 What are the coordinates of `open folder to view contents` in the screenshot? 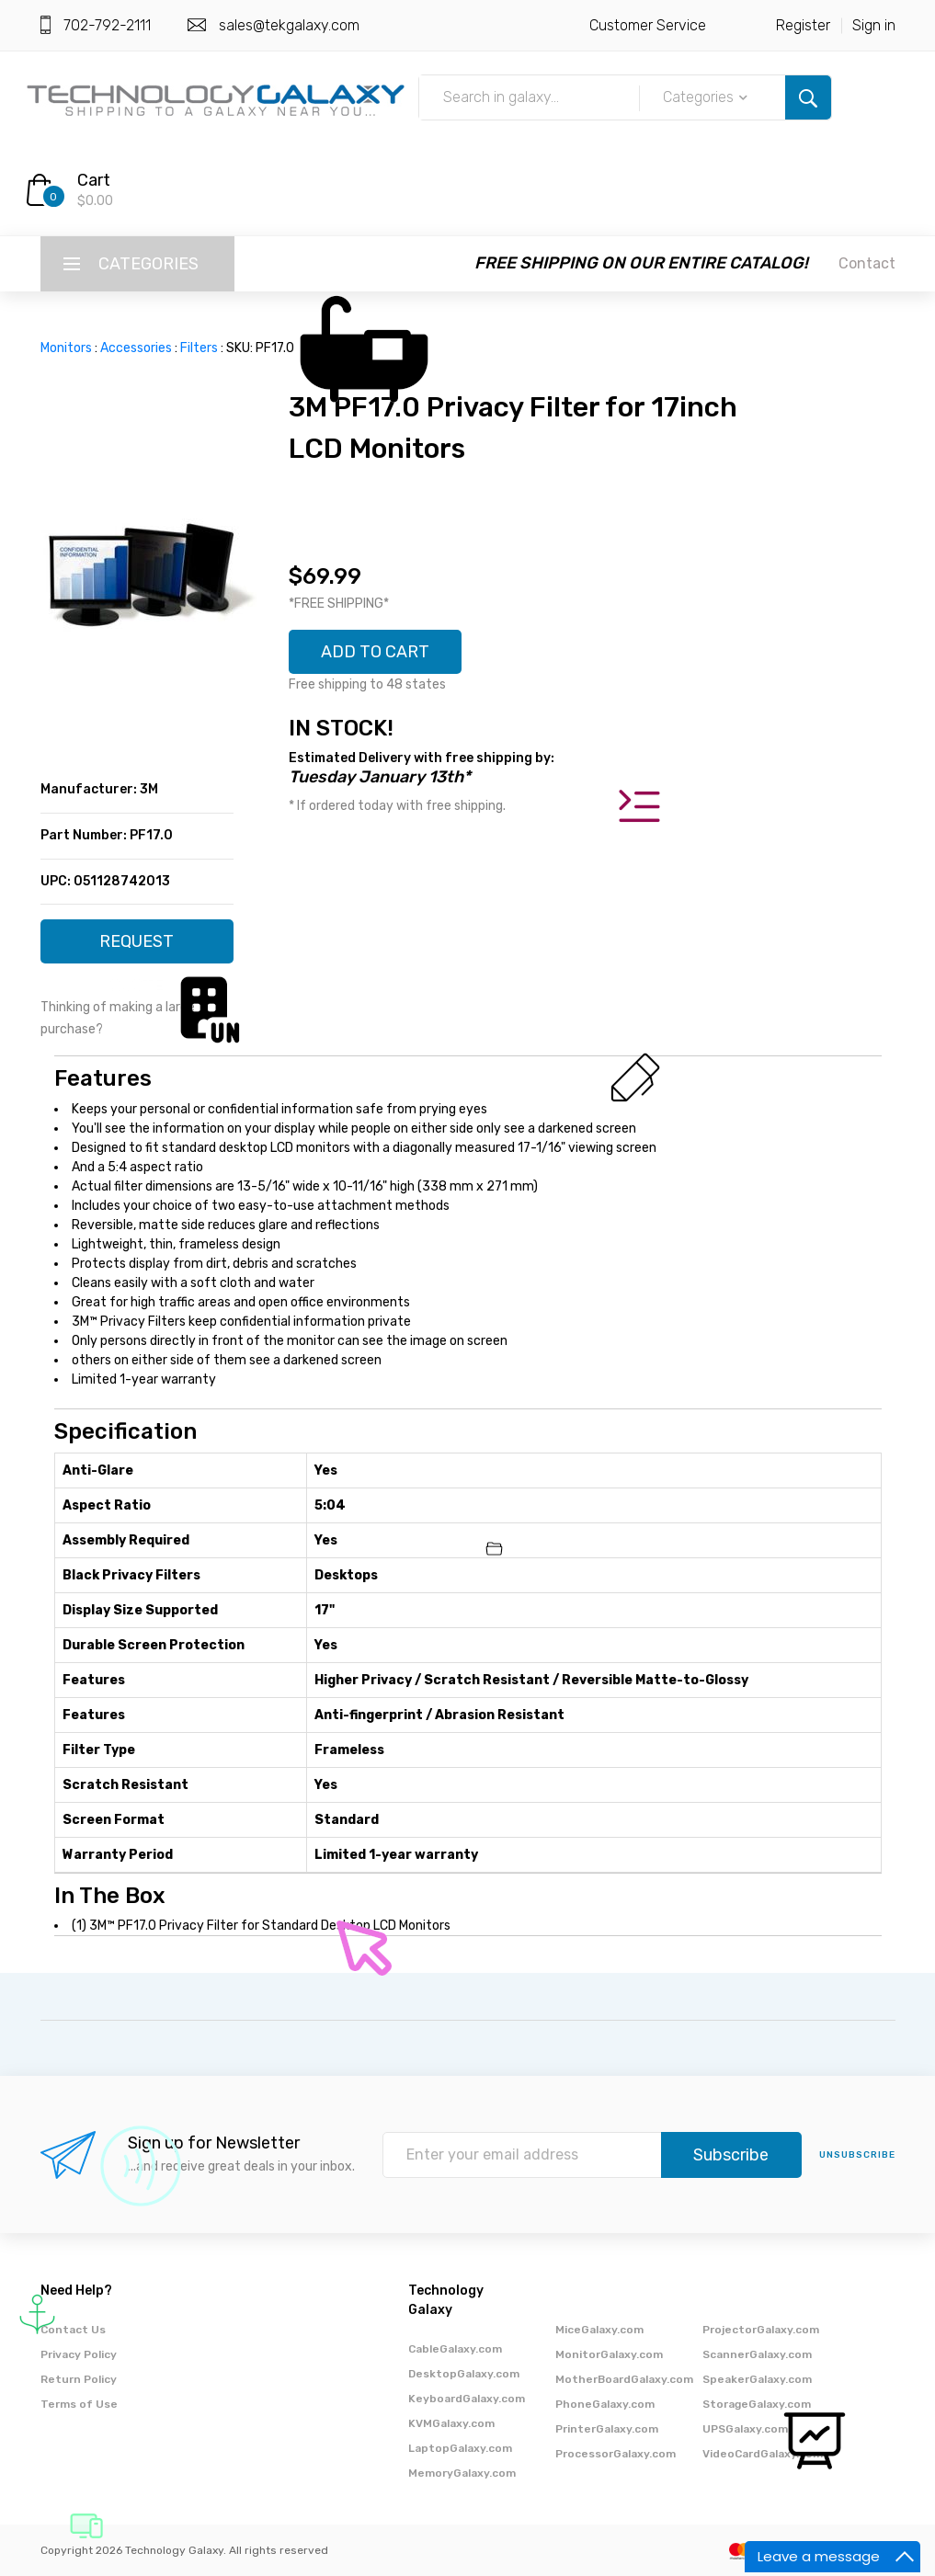 It's located at (494, 1548).